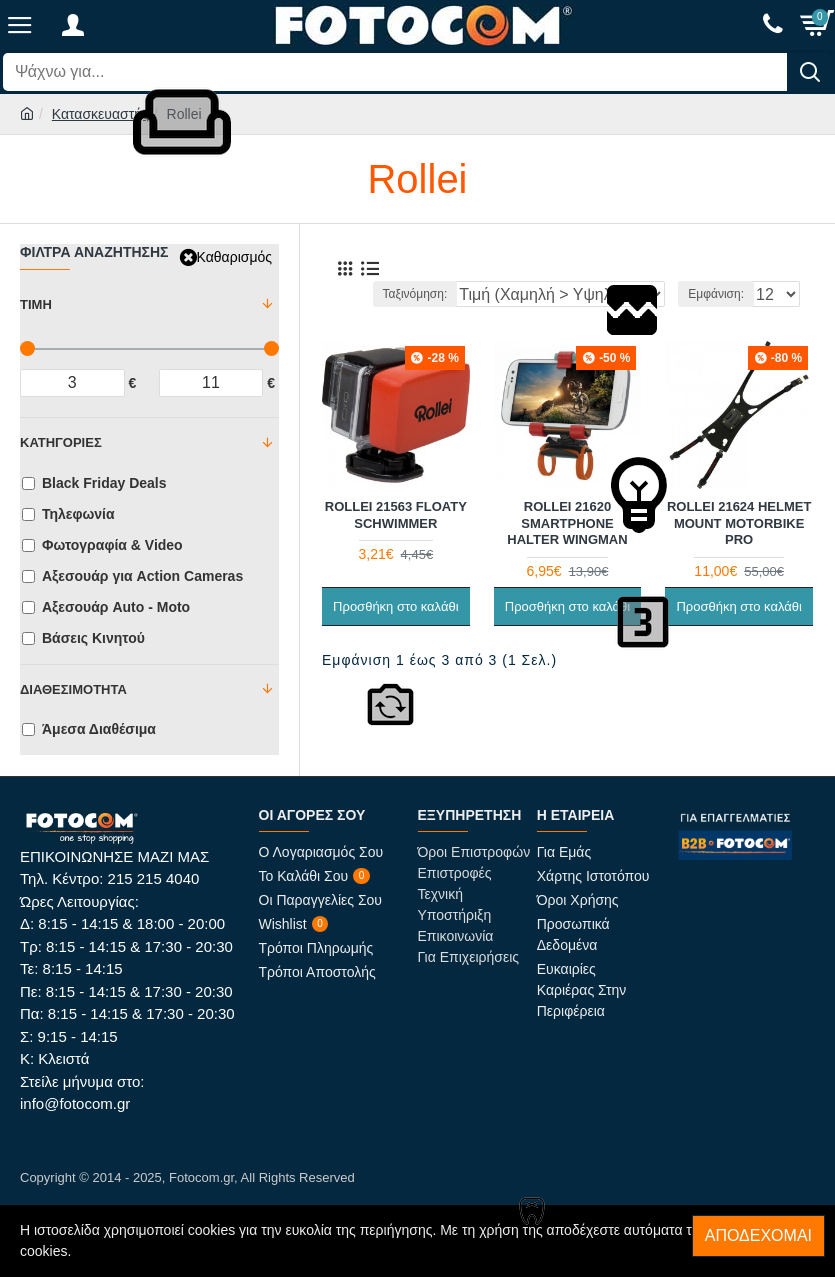 The width and height of the screenshot is (835, 1277). What do you see at coordinates (532, 1211) in the screenshot?
I see `access dental health information` at bounding box center [532, 1211].